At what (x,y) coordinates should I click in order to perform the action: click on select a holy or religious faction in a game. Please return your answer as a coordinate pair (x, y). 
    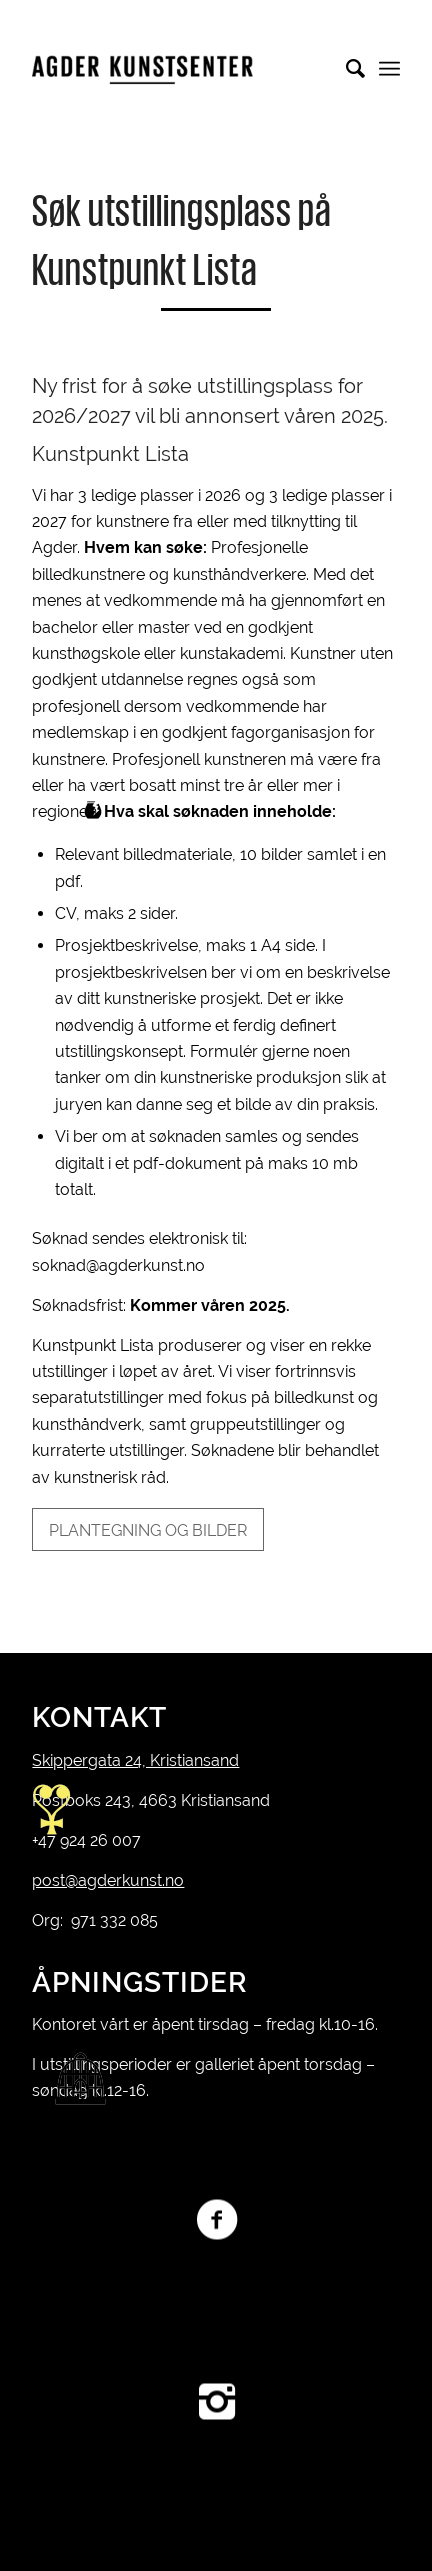
    Looking at the image, I should click on (52, 1809).